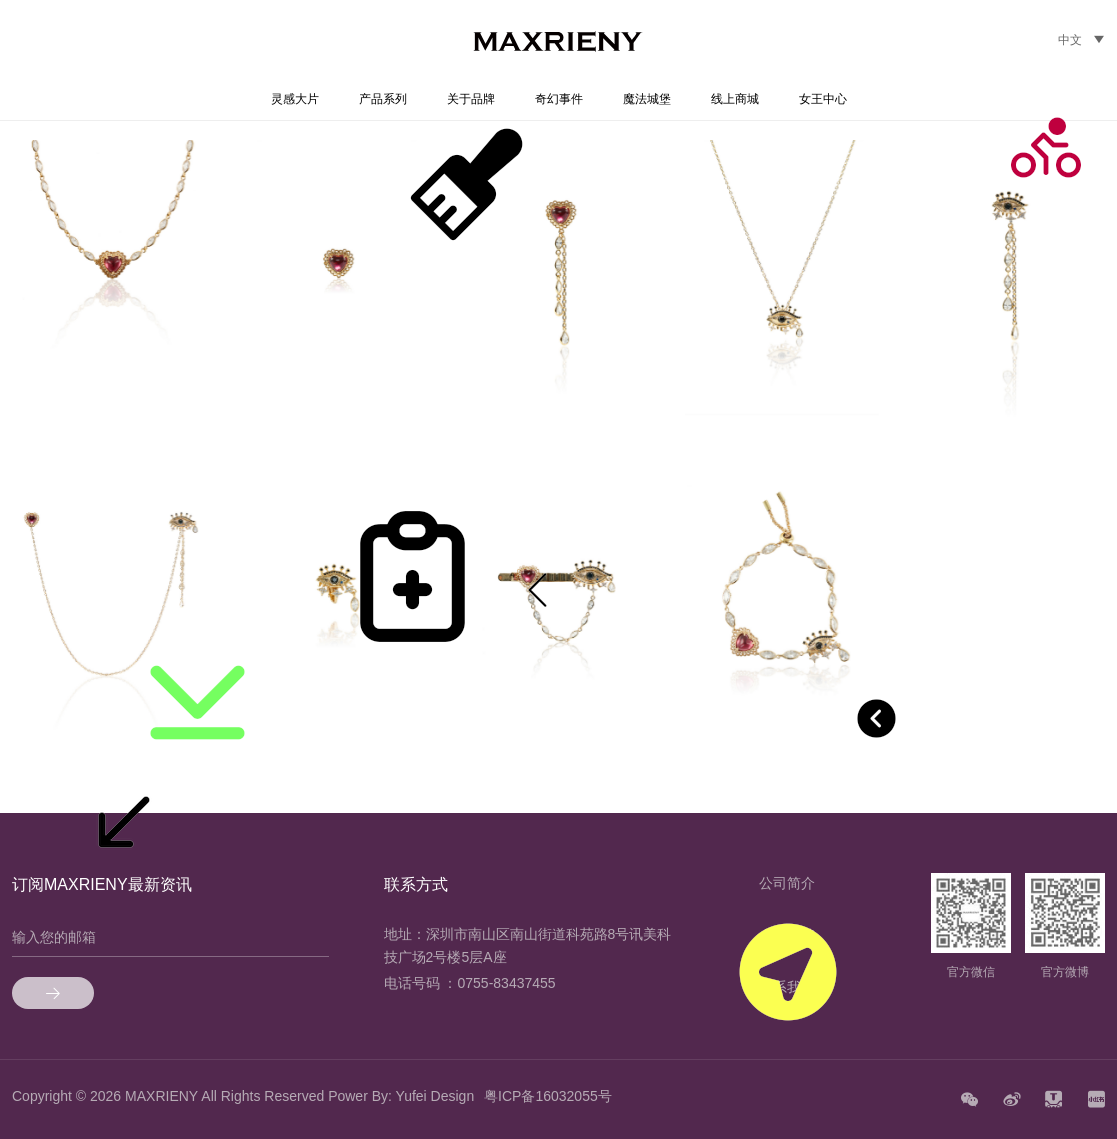  What do you see at coordinates (123, 823) in the screenshot?
I see `indicates an incoming call was received` at bounding box center [123, 823].